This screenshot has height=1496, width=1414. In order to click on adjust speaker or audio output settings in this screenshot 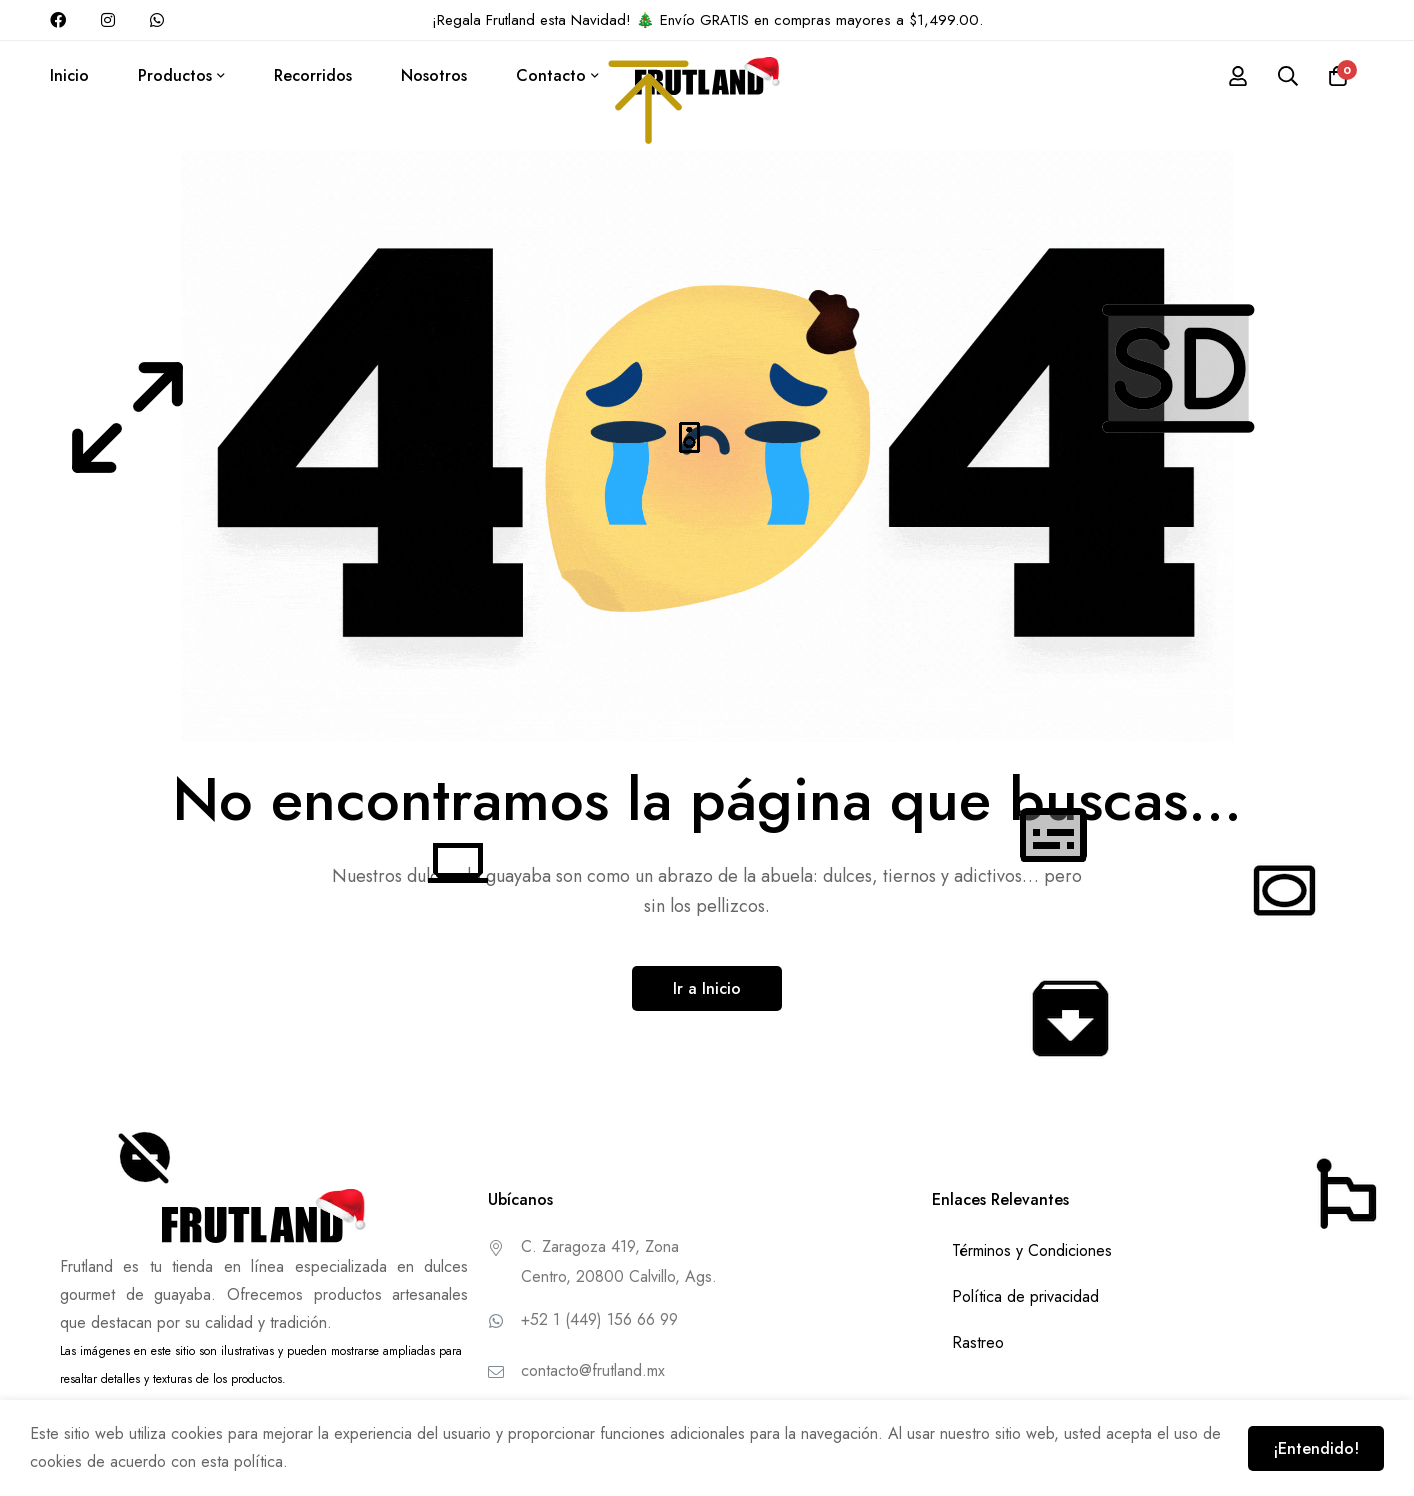, I will do `click(689, 437)`.